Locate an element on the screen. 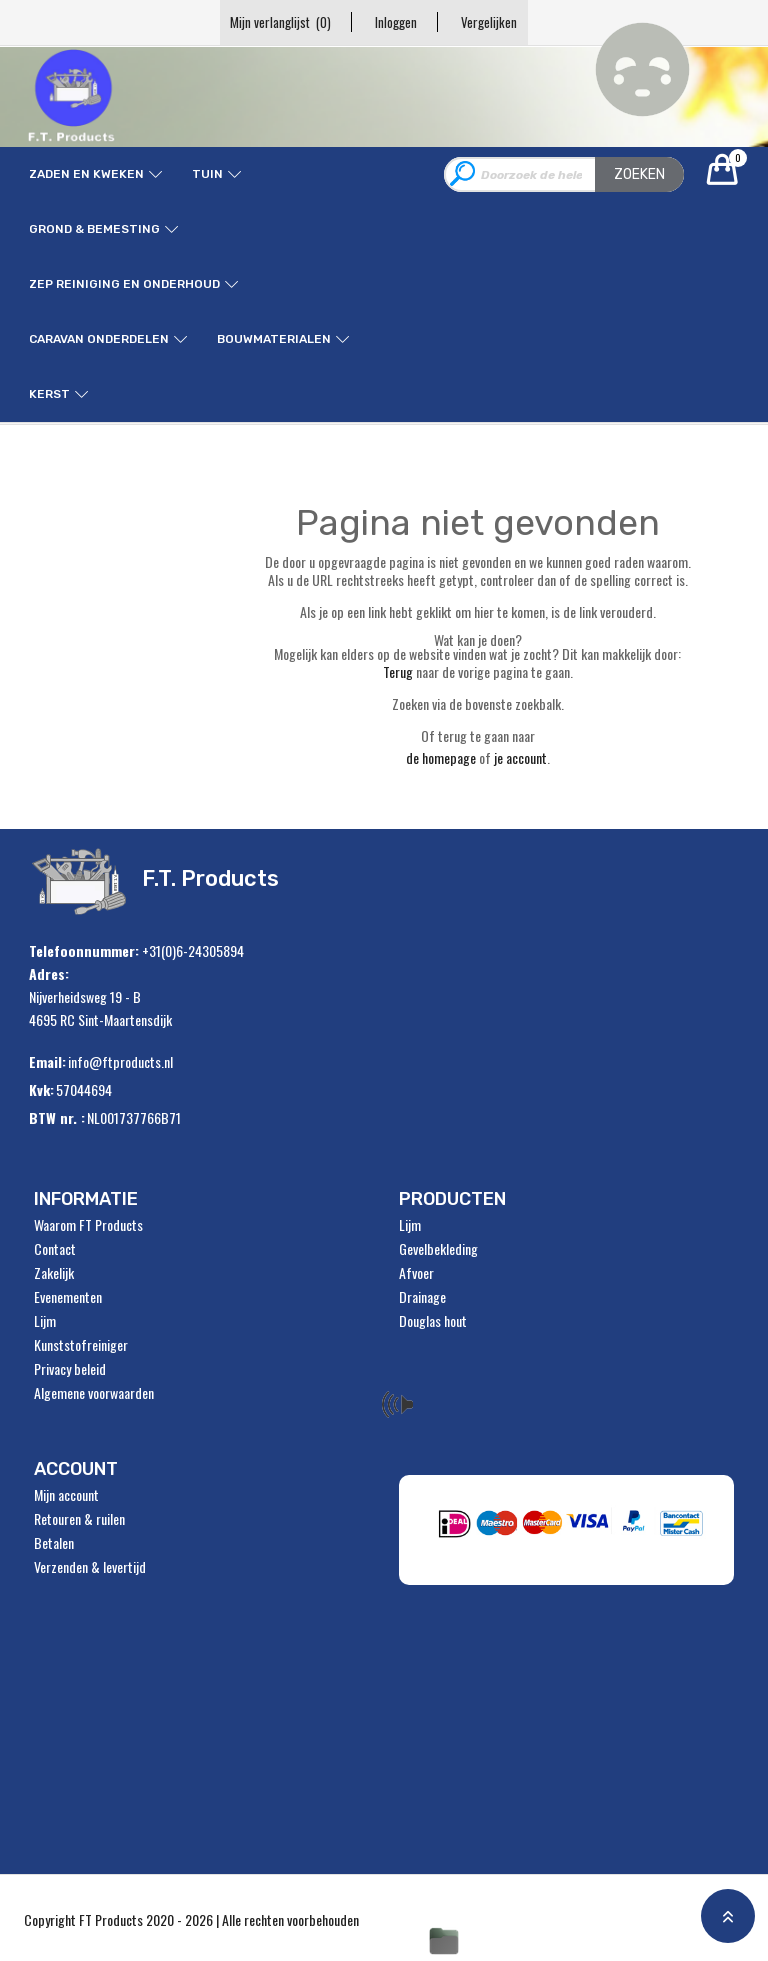 This screenshot has width=768, height=1961. indicates embarrassment or awkwardness in a reaction is located at coordinates (642, 69).